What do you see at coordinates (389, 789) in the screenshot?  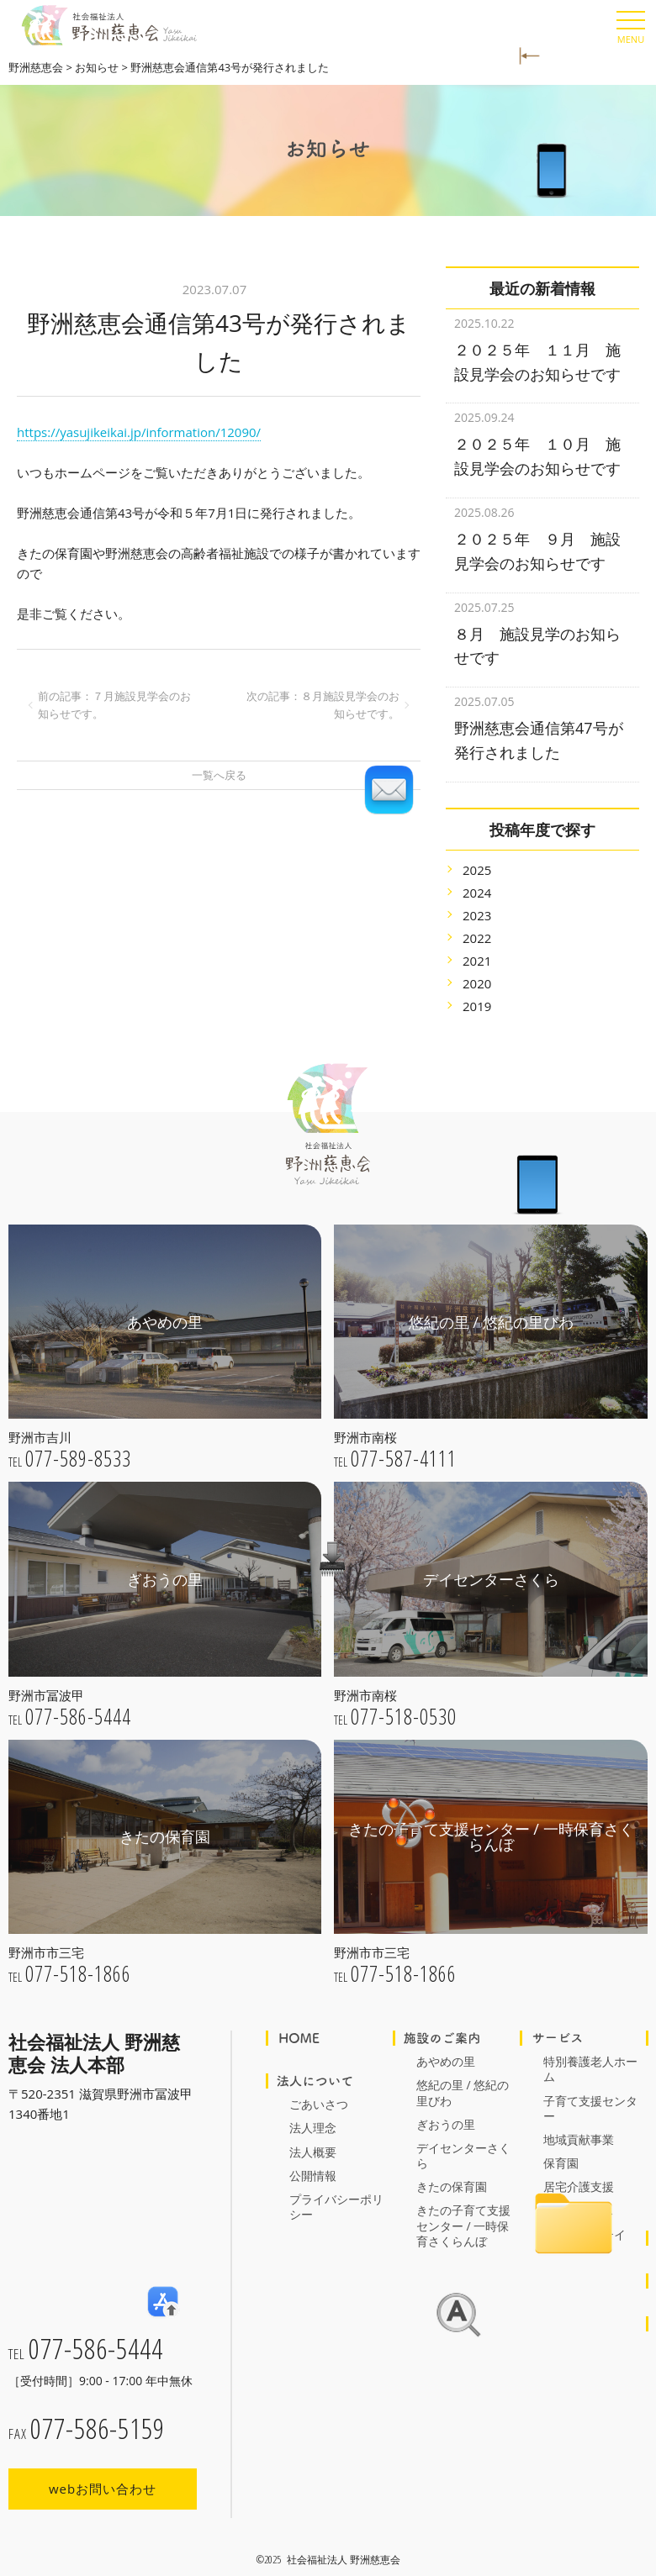 I see `open the mail app` at bounding box center [389, 789].